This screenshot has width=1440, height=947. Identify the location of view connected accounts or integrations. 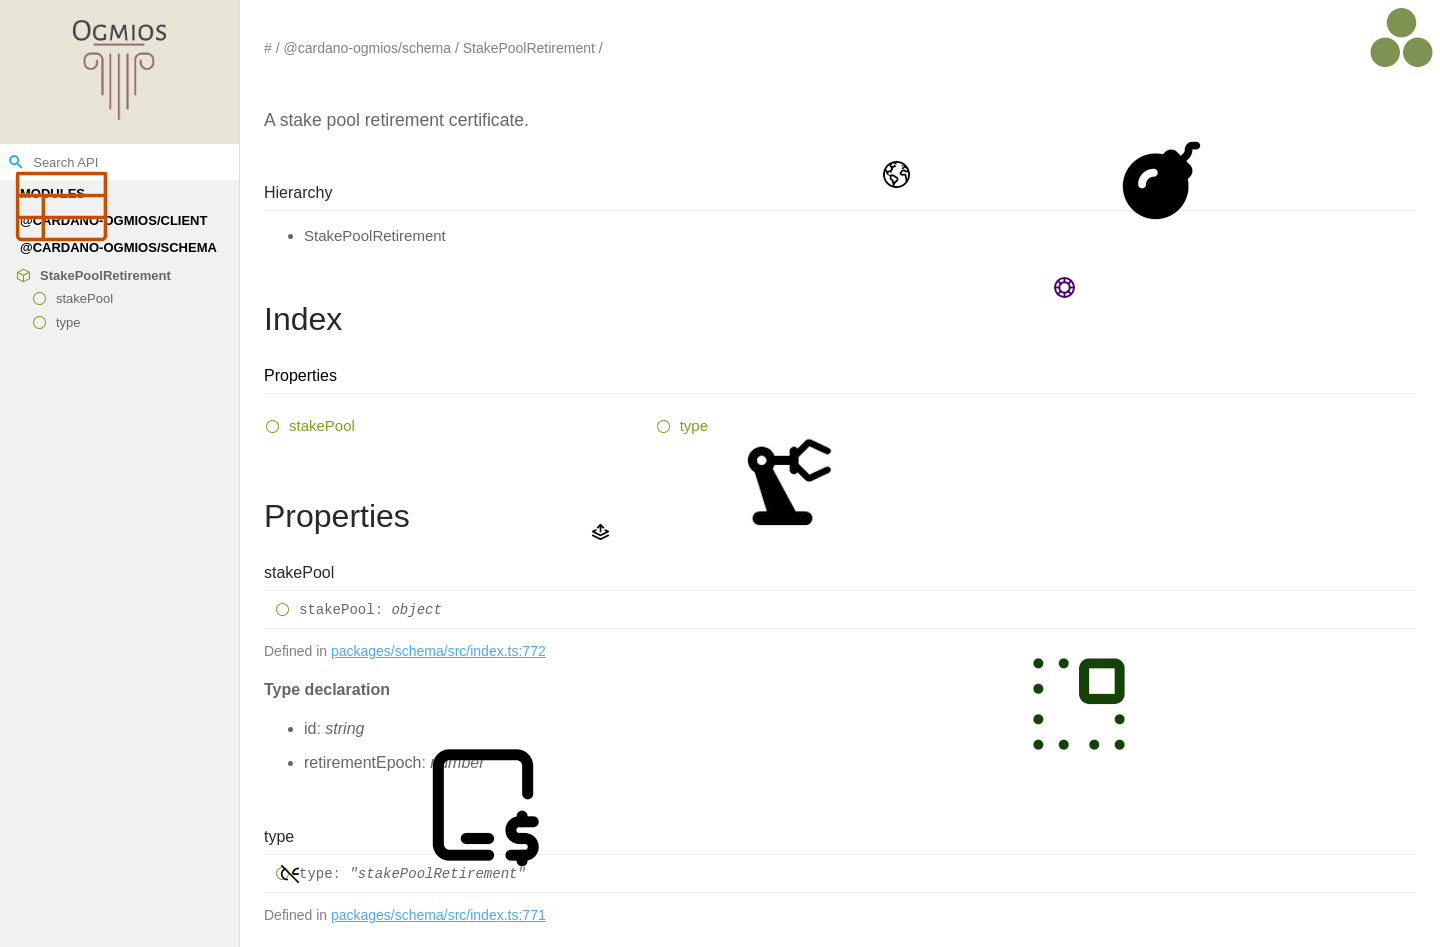
(1401, 37).